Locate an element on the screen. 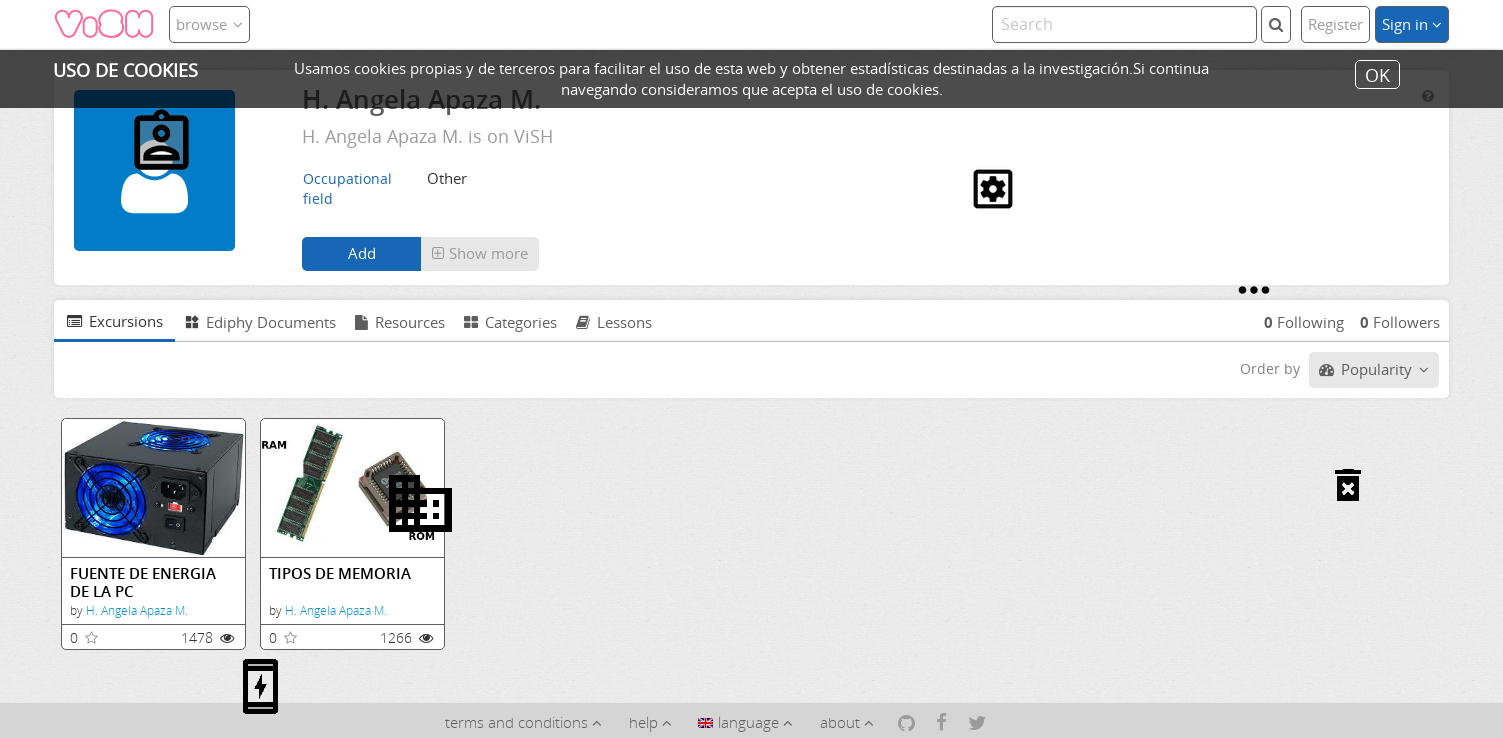 The width and height of the screenshot is (1503, 738). permanently delete item is located at coordinates (1348, 485).